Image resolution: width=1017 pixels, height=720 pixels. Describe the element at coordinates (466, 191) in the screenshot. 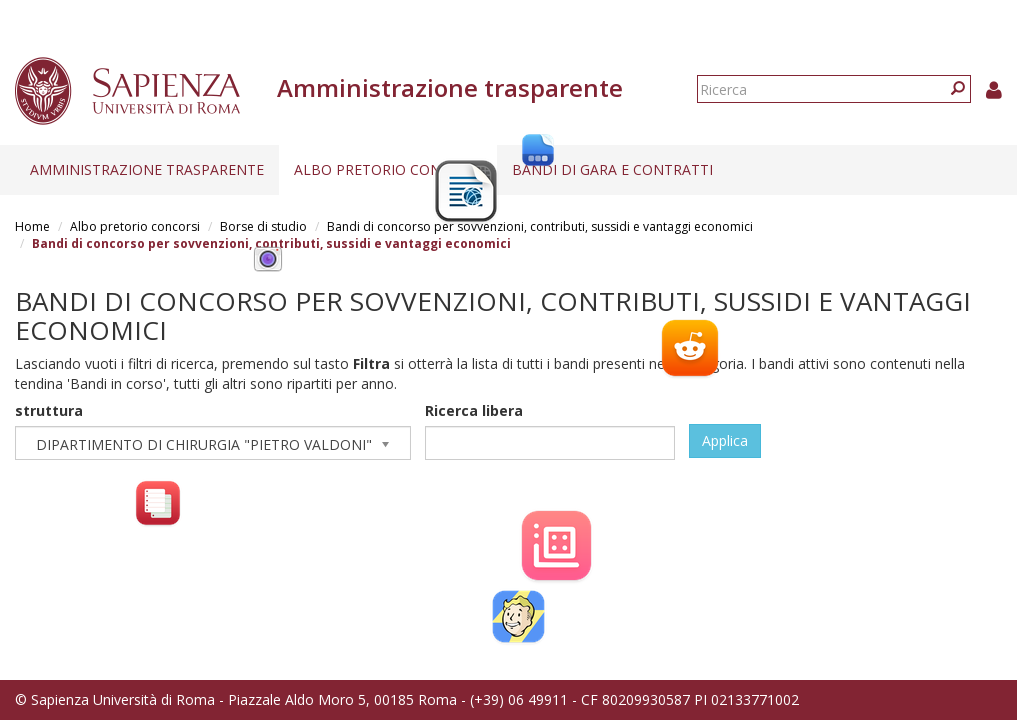

I see `open libreoffice writer for web documents` at that location.